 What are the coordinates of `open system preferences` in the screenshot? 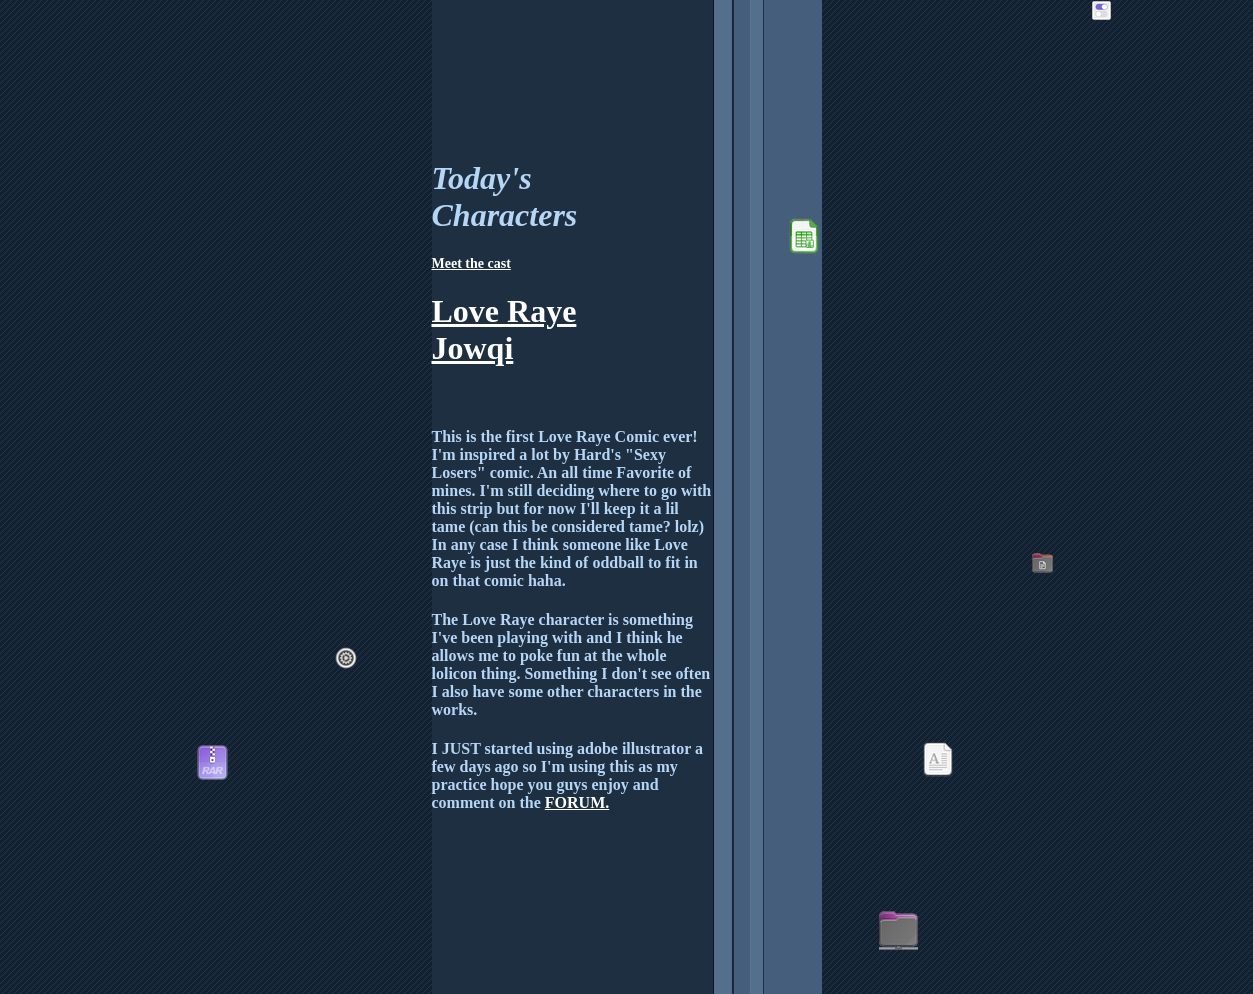 It's located at (346, 658).